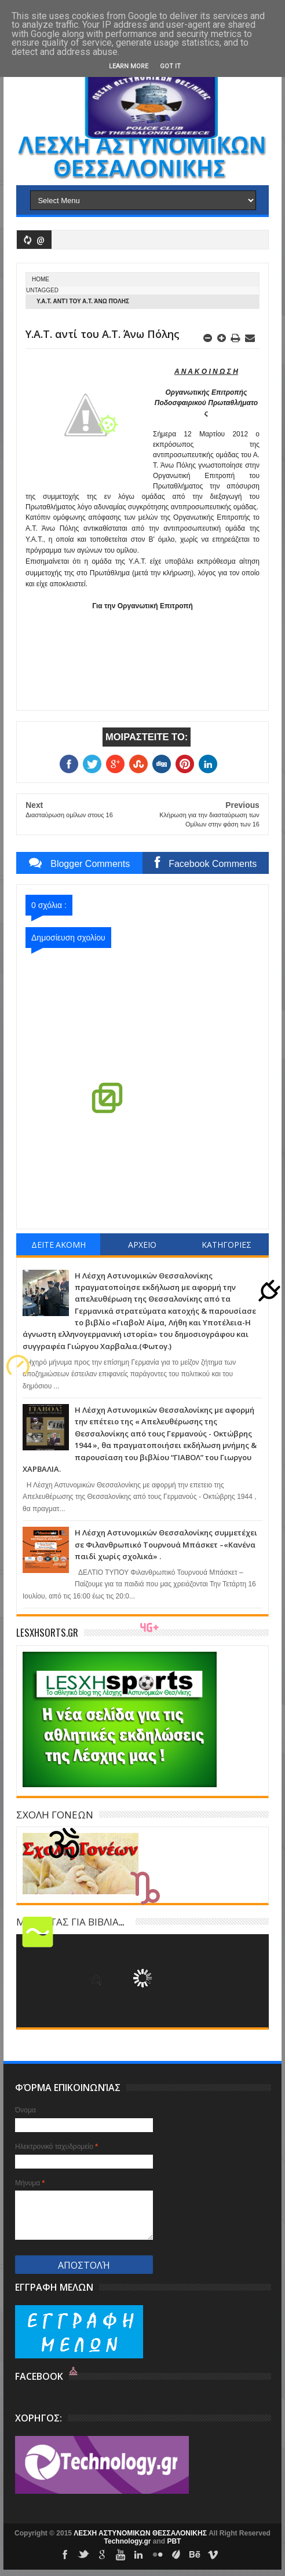 Image resolution: width=285 pixels, height=2576 pixels. I want to click on indicates virus or malware detected, so click(108, 424).